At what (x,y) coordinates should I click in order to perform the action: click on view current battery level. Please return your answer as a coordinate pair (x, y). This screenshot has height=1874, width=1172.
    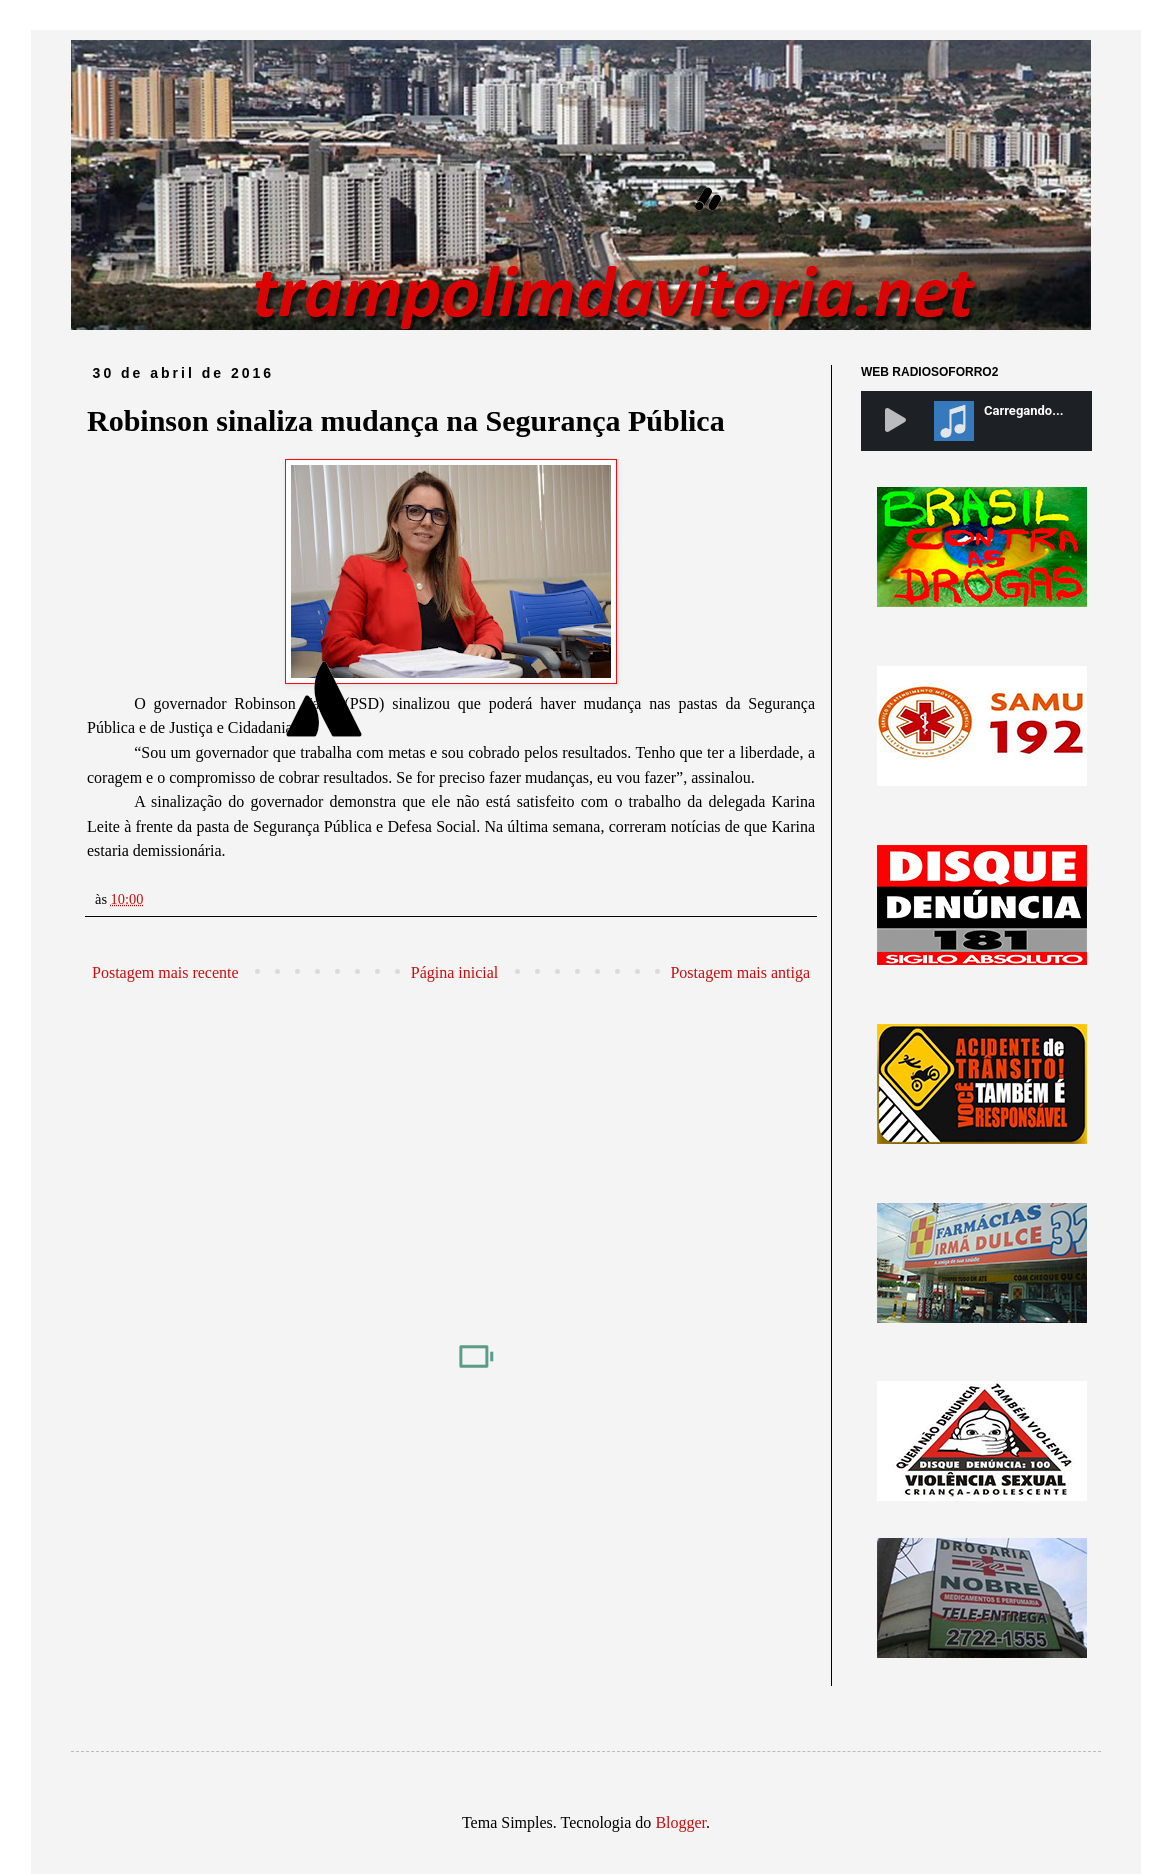
    Looking at the image, I should click on (475, 1356).